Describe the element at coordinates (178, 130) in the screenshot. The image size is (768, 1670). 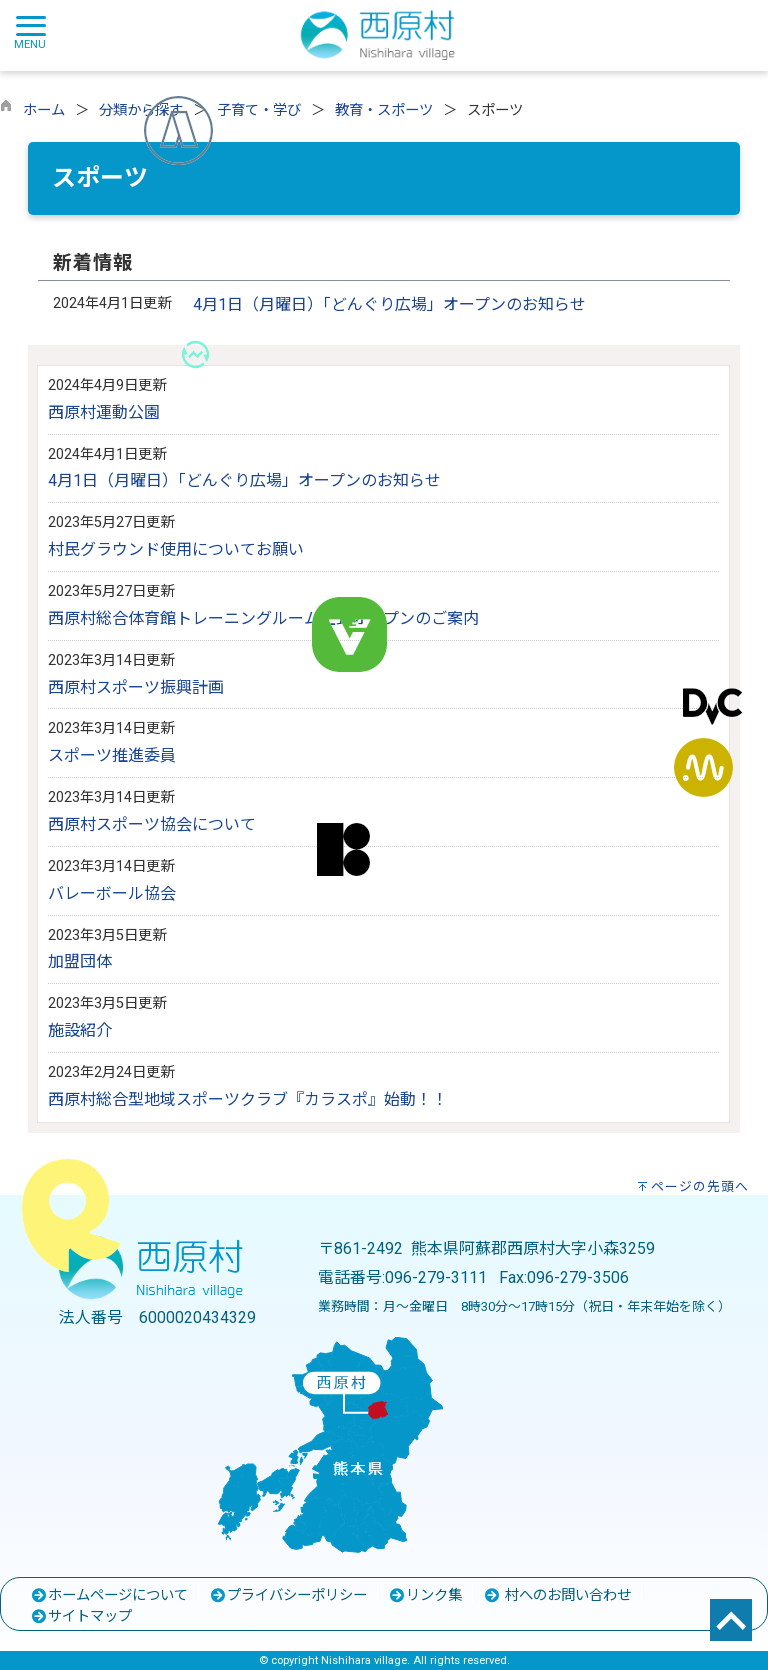
I see `open akiflow productivity app` at that location.